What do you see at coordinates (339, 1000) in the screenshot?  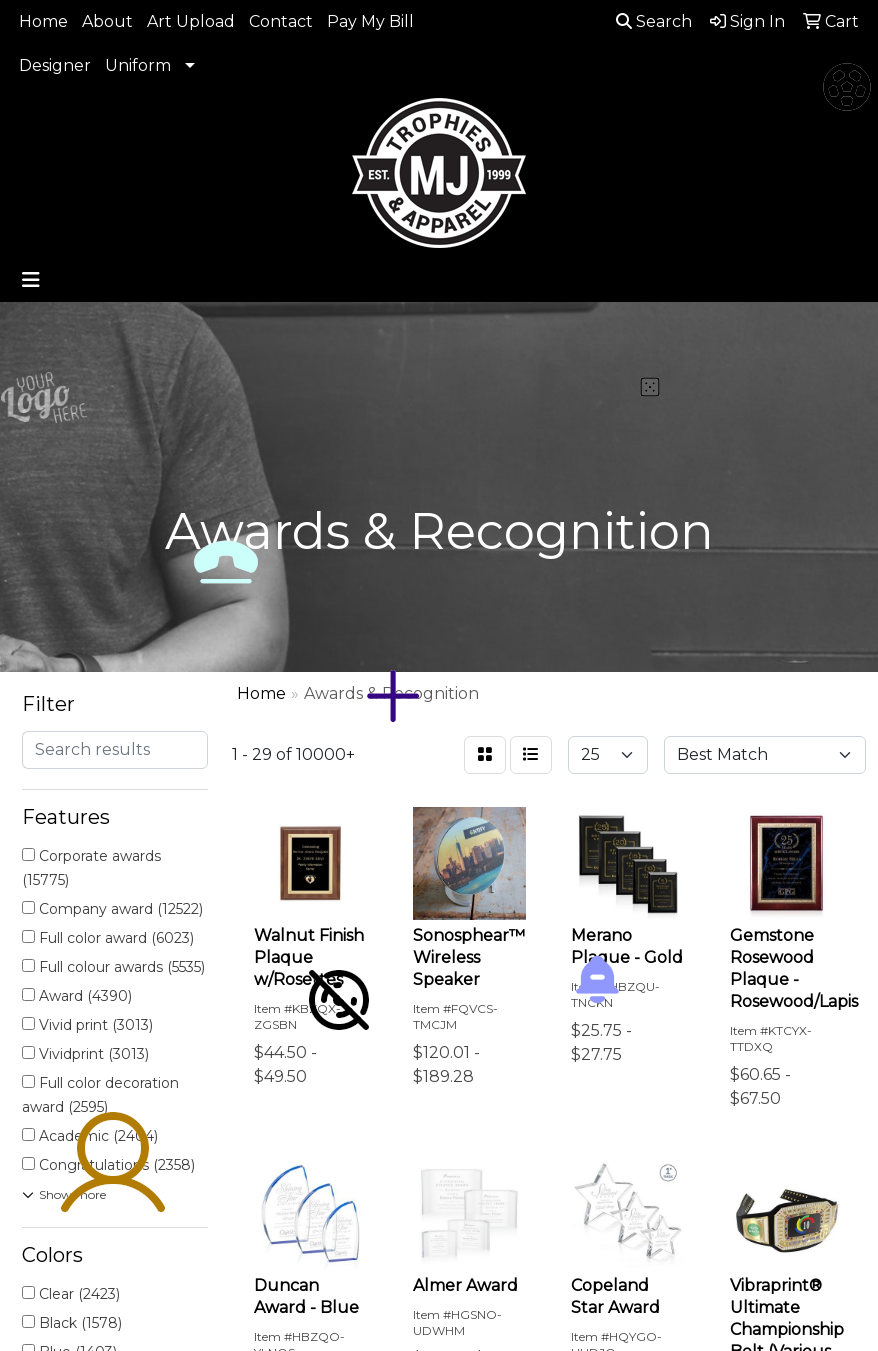 I see `disc or media playback unavailable` at bounding box center [339, 1000].